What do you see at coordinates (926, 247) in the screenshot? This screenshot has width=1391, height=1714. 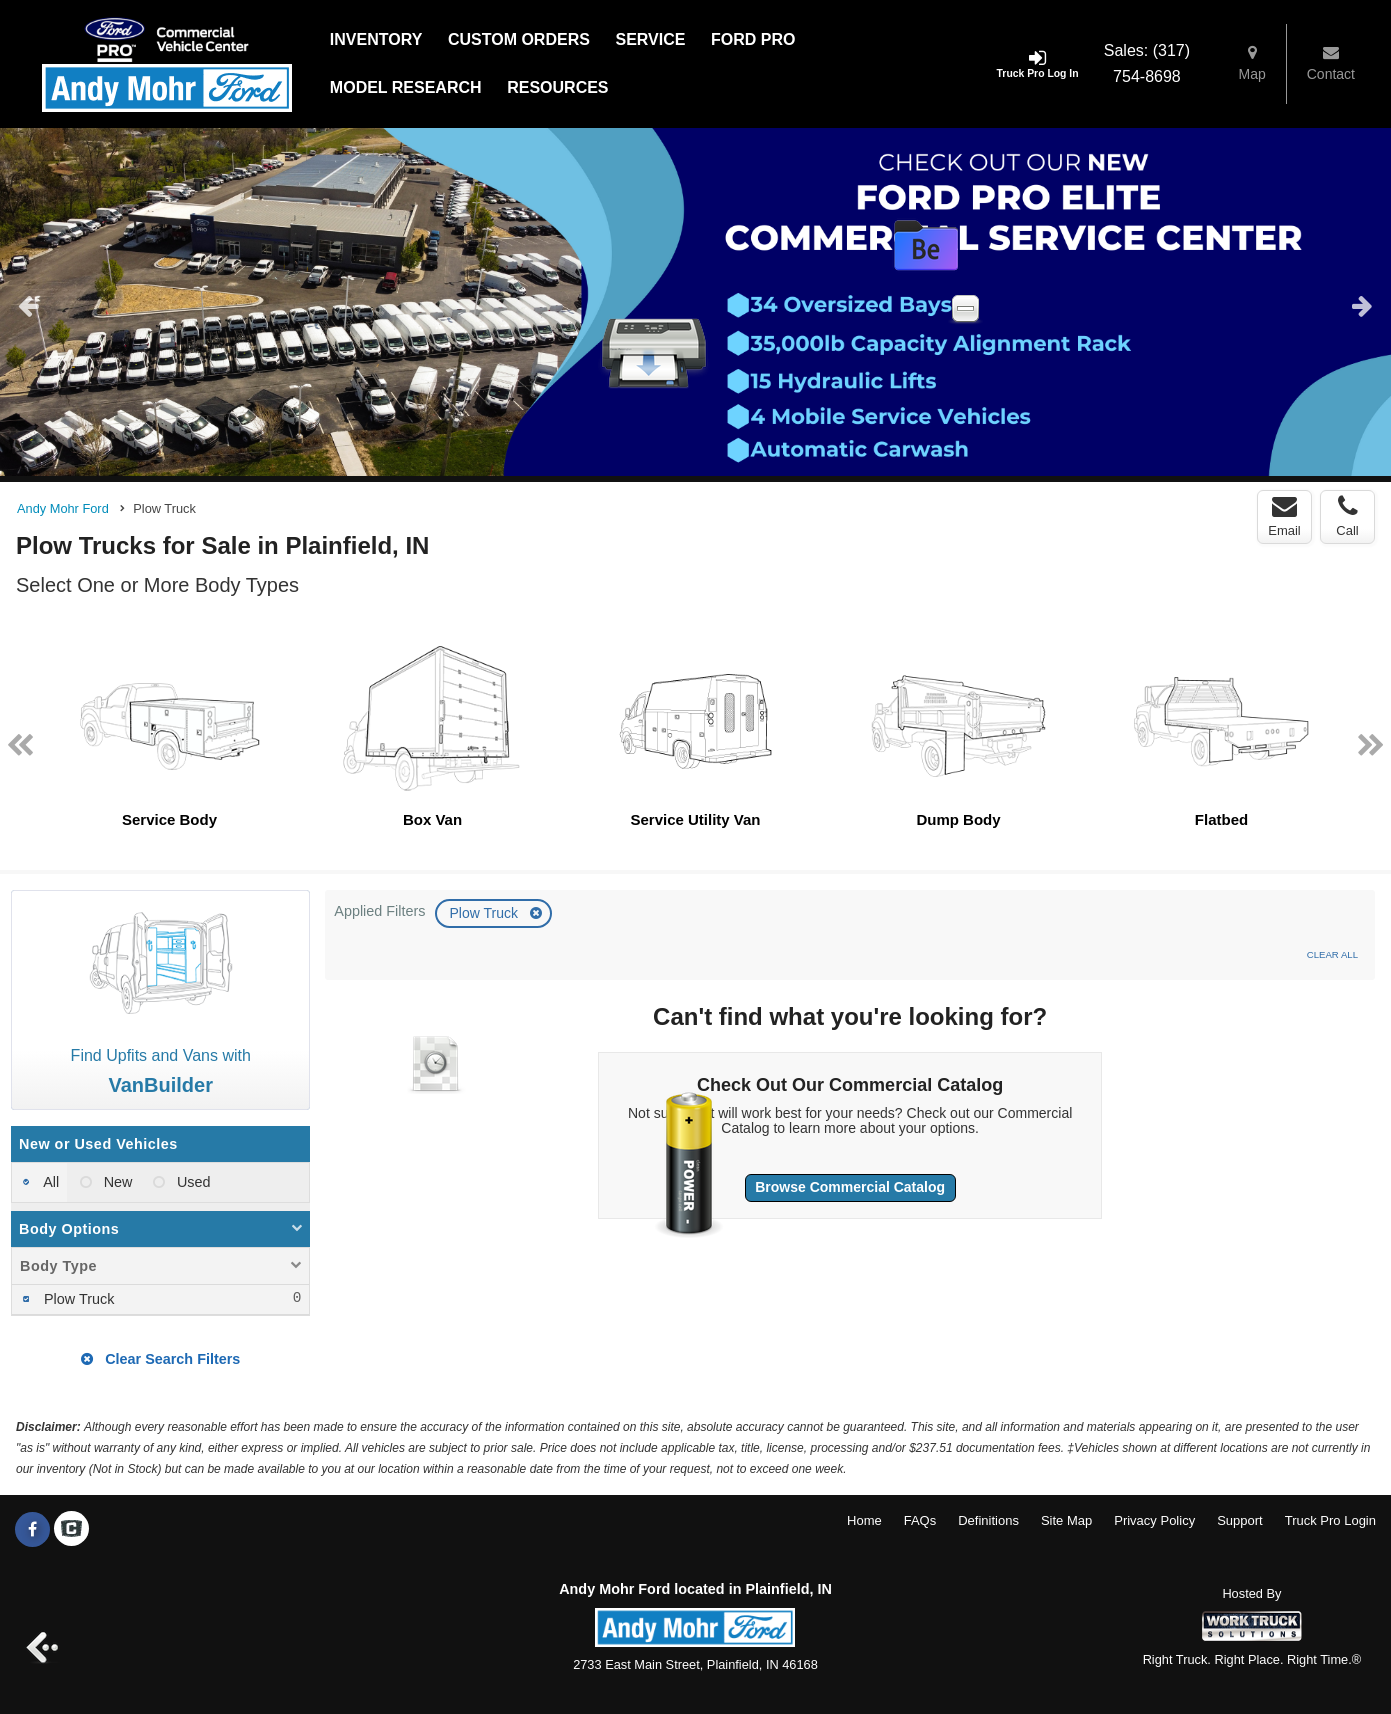 I see `open your Behance projects folder` at bounding box center [926, 247].